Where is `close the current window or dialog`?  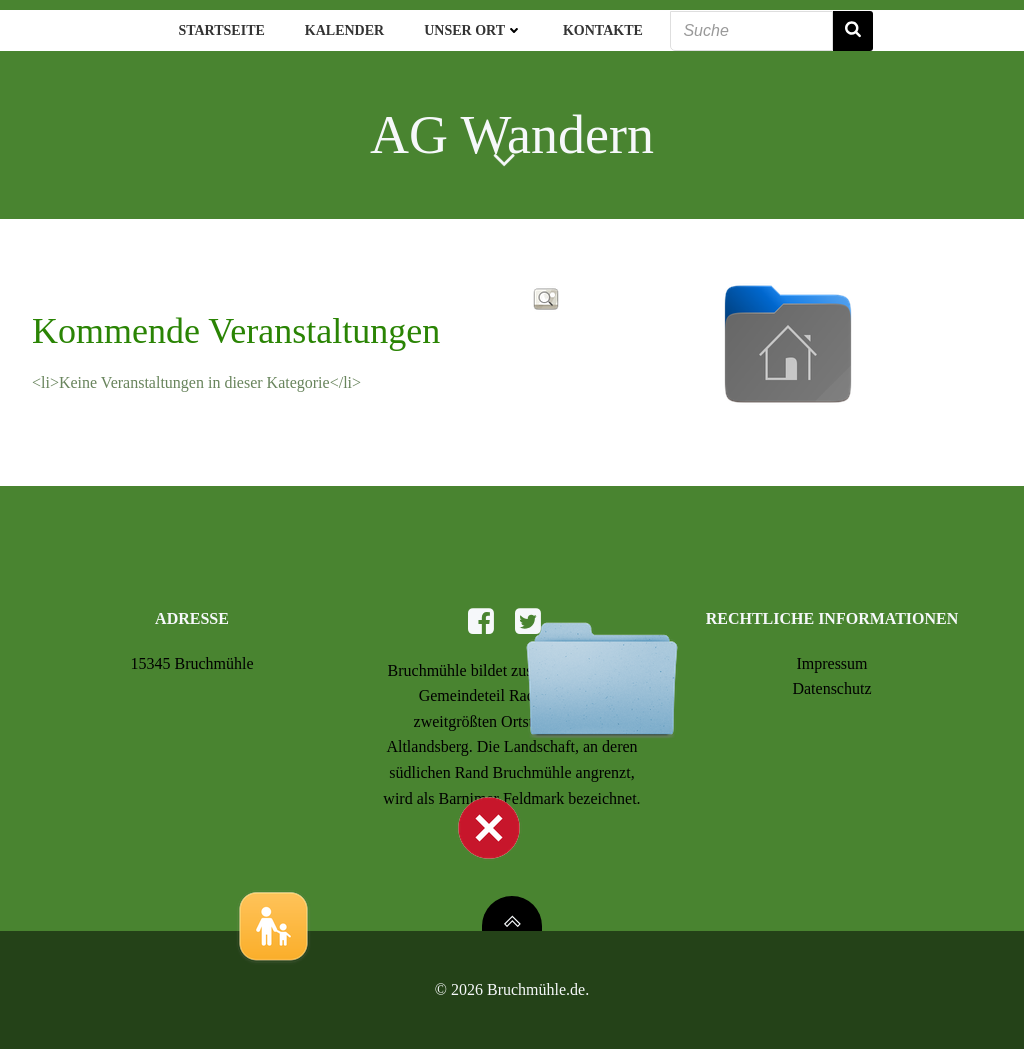
close the current window or dialog is located at coordinates (489, 828).